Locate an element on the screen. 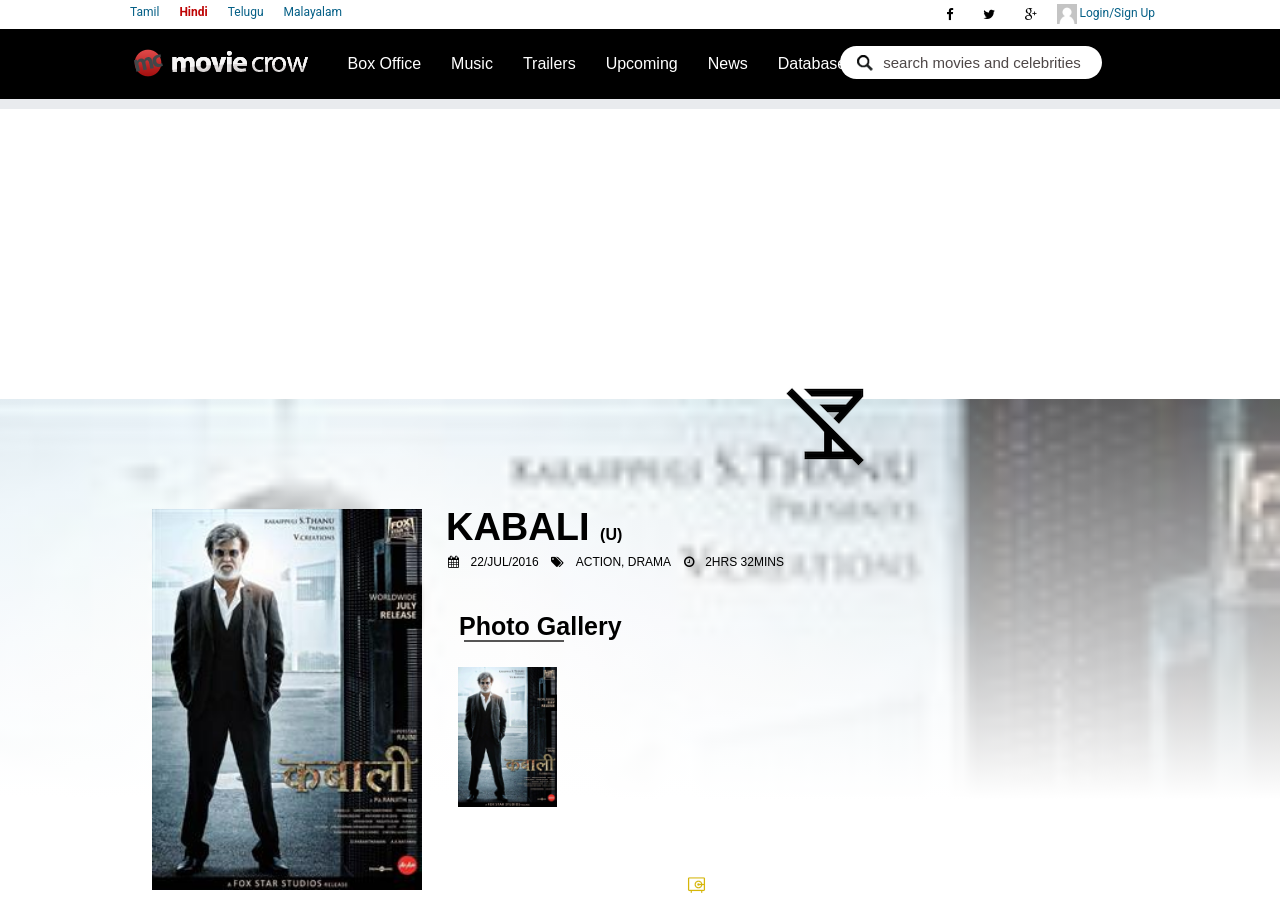 The image size is (1280, 901). access secure storage or vault is located at coordinates (696, 884).